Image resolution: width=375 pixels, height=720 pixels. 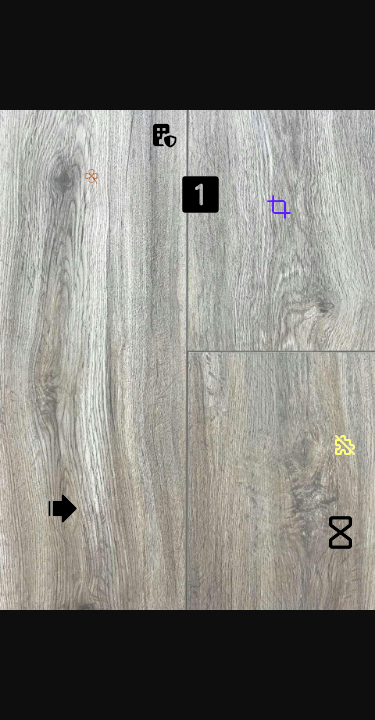 I want to click on access building security settings, so click(x=164, y=135).